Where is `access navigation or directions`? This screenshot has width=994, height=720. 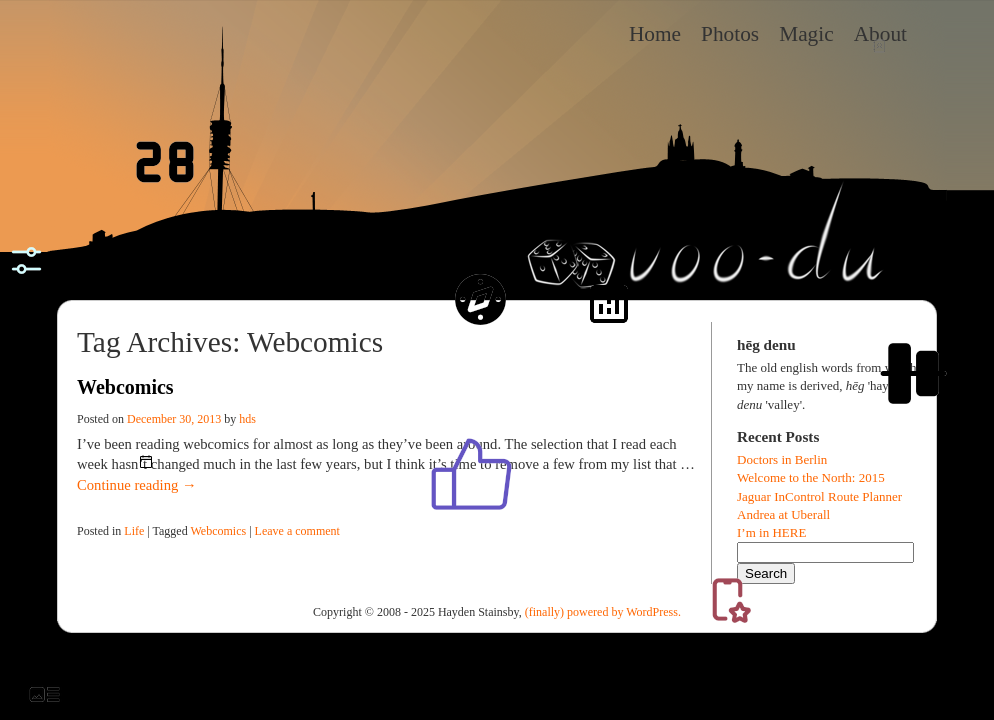 access navigation or directions is located at coordinates (480, 299).